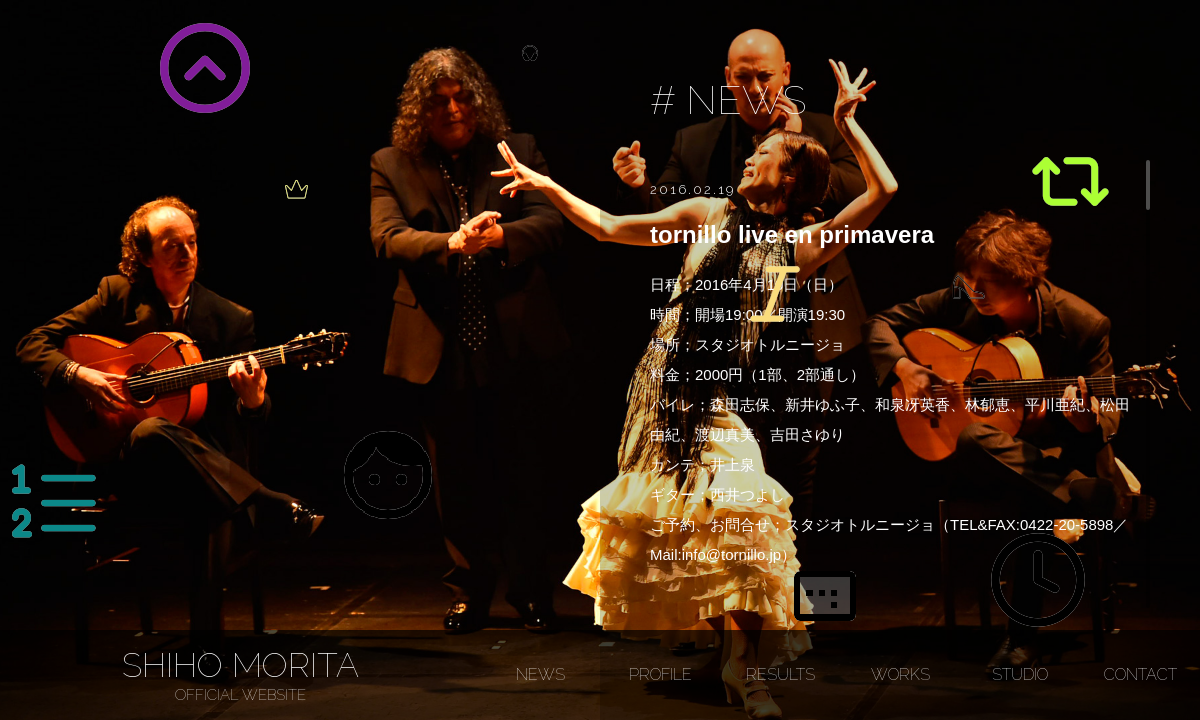  Describe the element at coordinates (205, 68) in the screenshot. I see `scroll to top of page` at that location.